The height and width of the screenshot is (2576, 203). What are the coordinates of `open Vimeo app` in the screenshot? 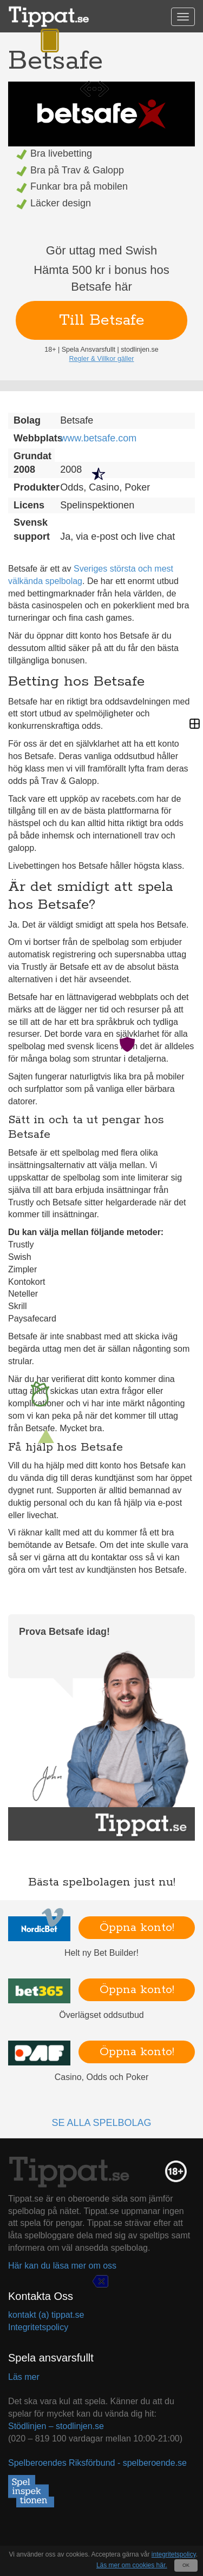 It's located at (53, 1917).